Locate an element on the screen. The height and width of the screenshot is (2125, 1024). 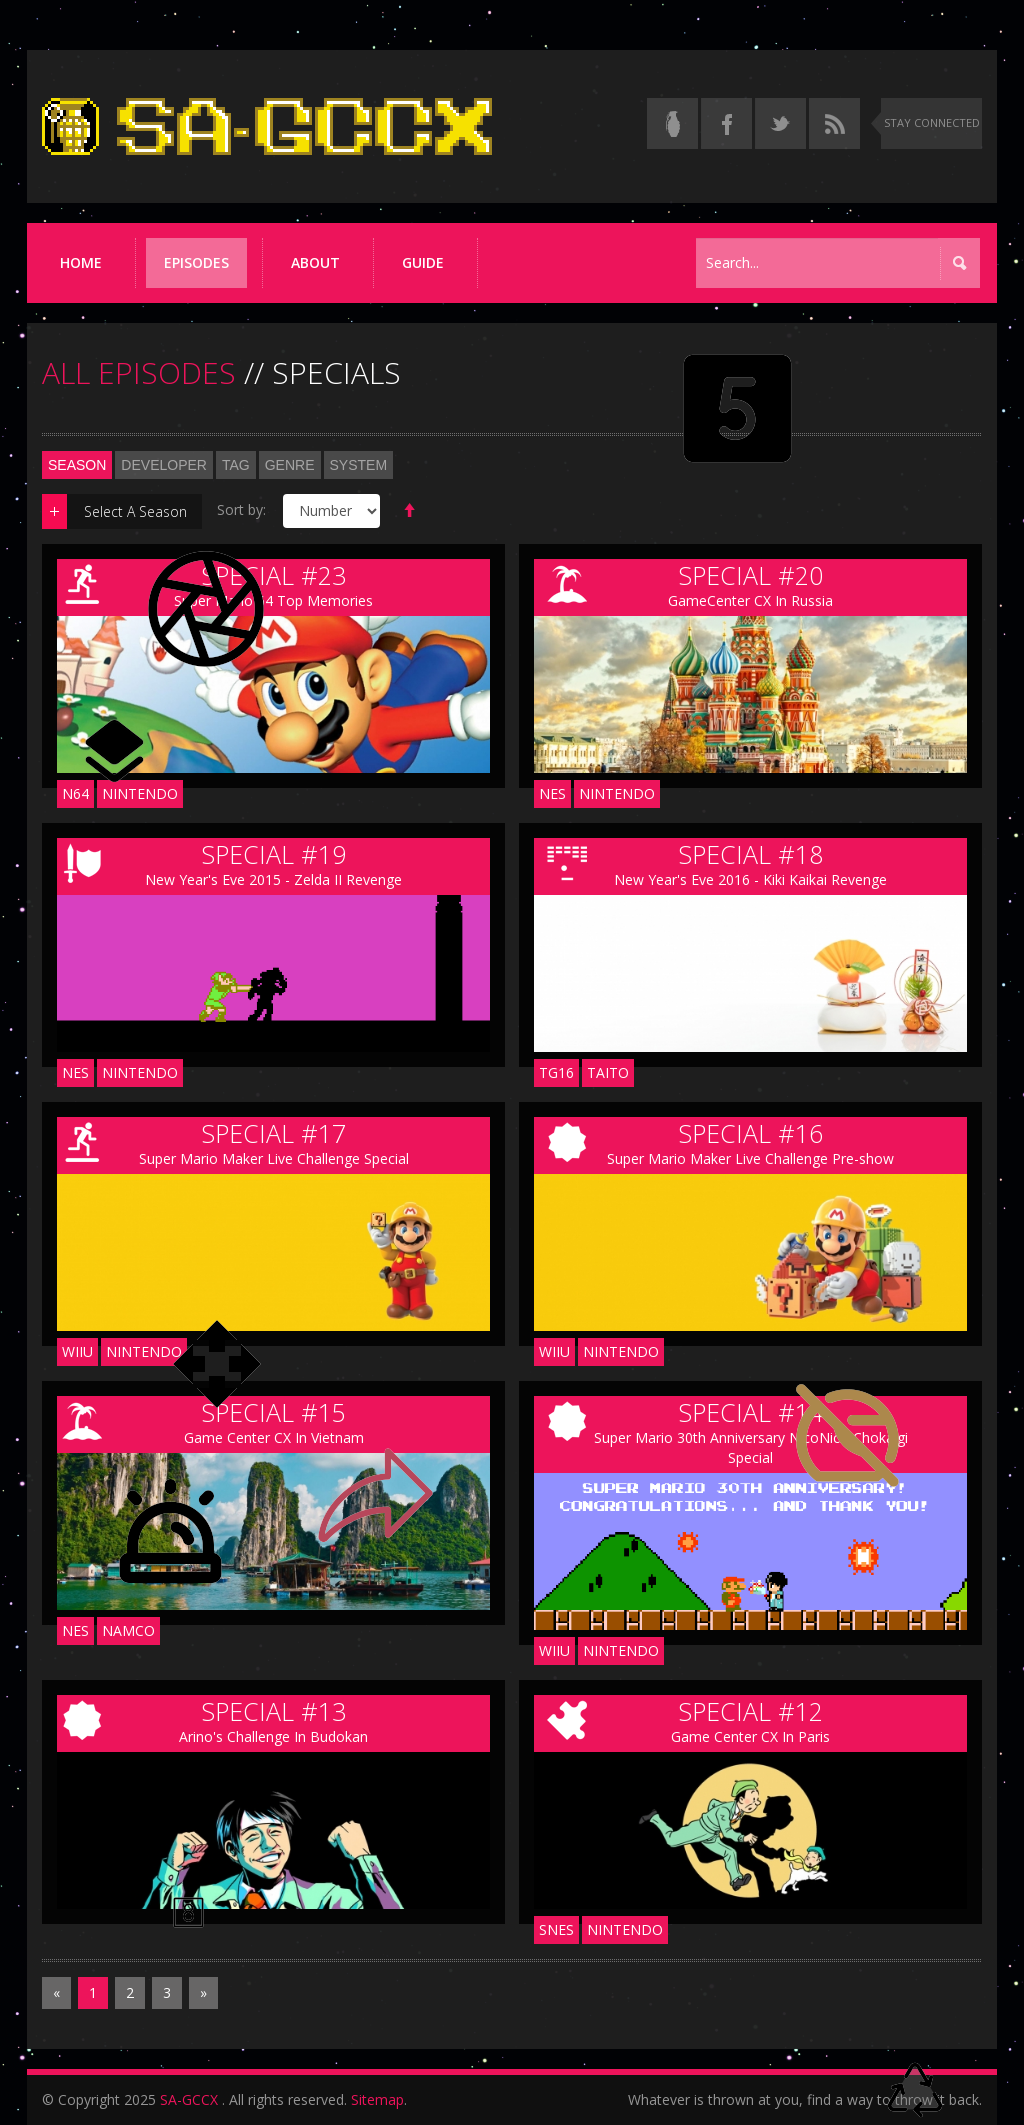
disable safety helmet requirement is located at coordinates (847, 1435).